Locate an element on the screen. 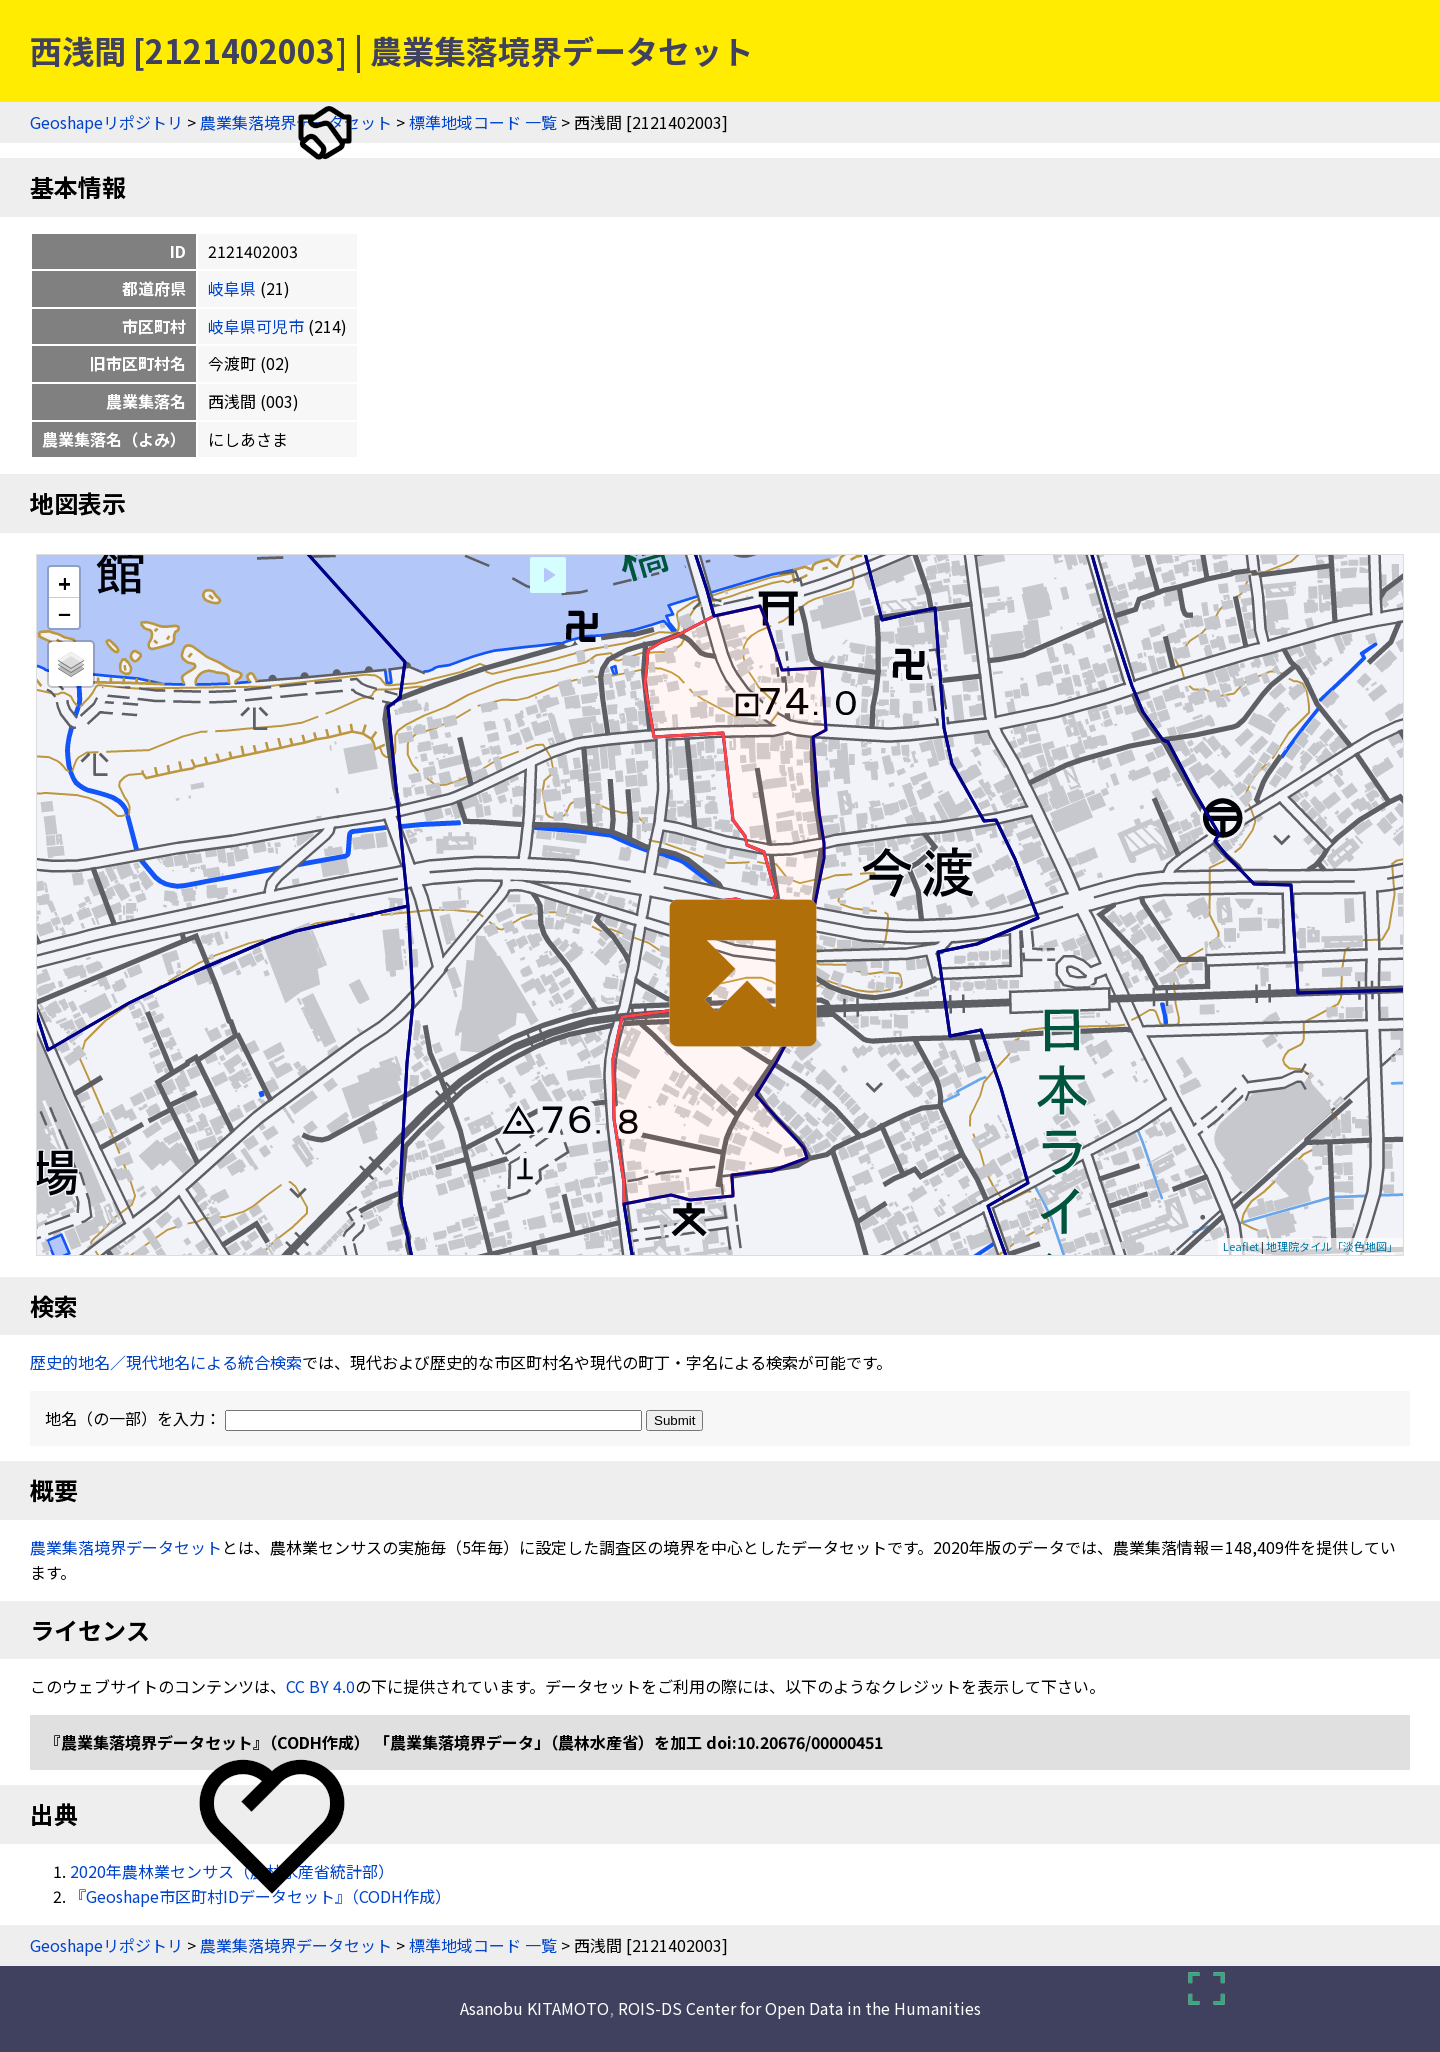  open link in new window or tab is located at coordinates (743, 973).